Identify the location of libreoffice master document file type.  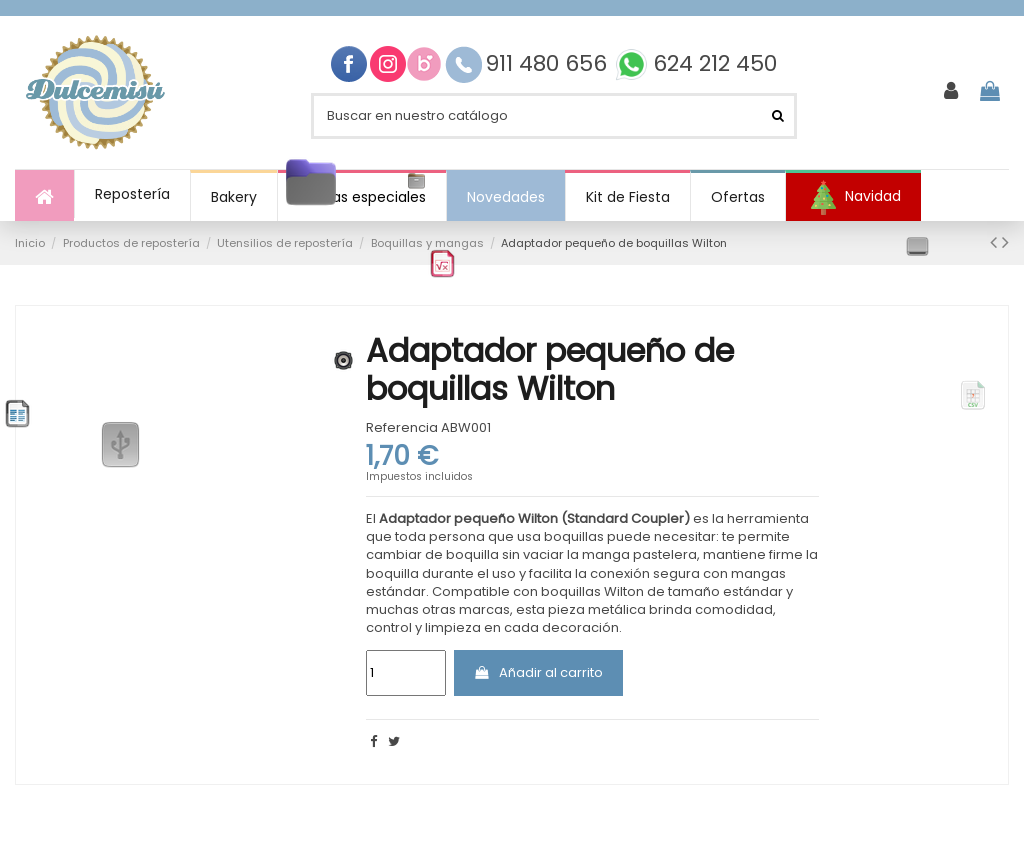
(17, 413).